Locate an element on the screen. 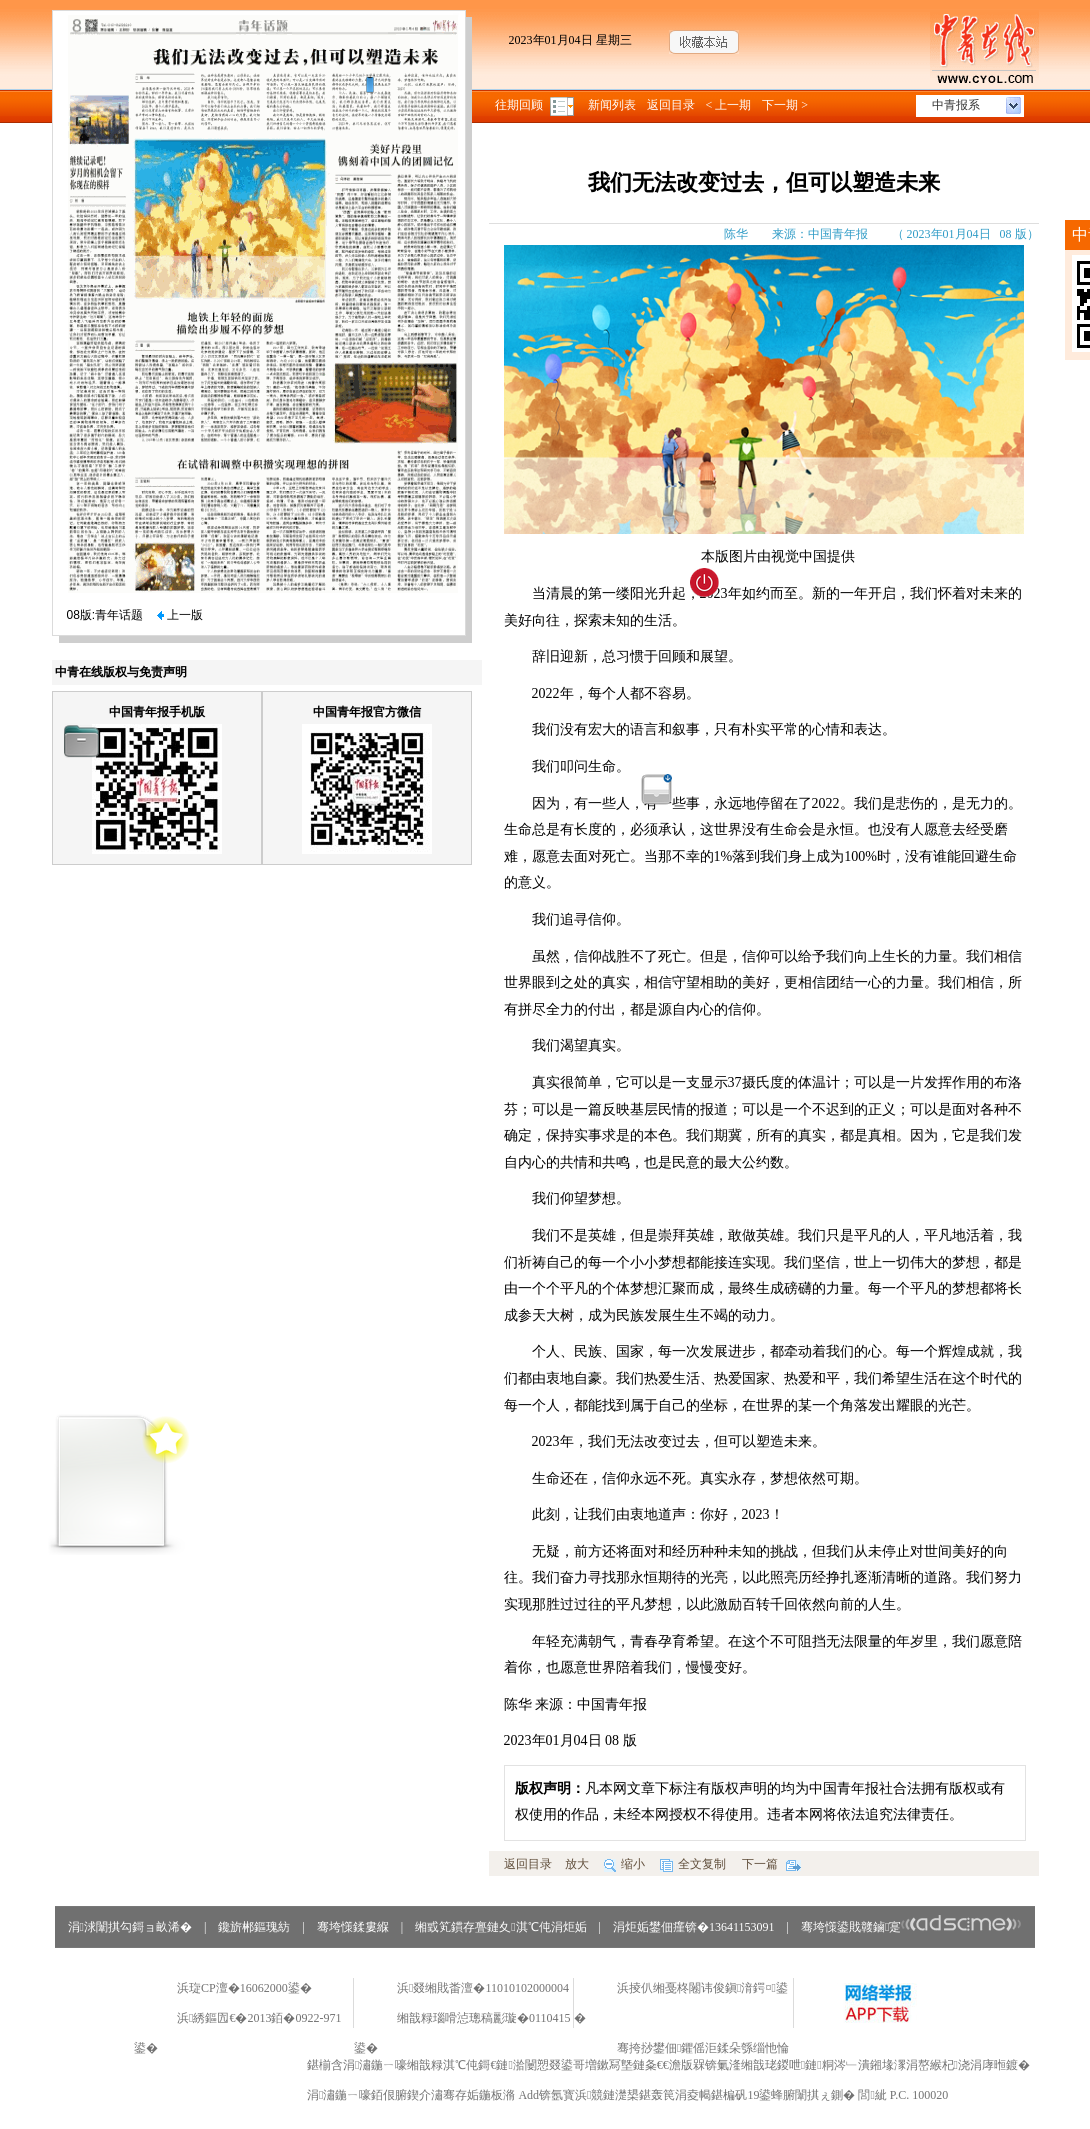 The width and height of the screenshot is (1090, 2129). open the file manager is located at coordinates (81, 740).